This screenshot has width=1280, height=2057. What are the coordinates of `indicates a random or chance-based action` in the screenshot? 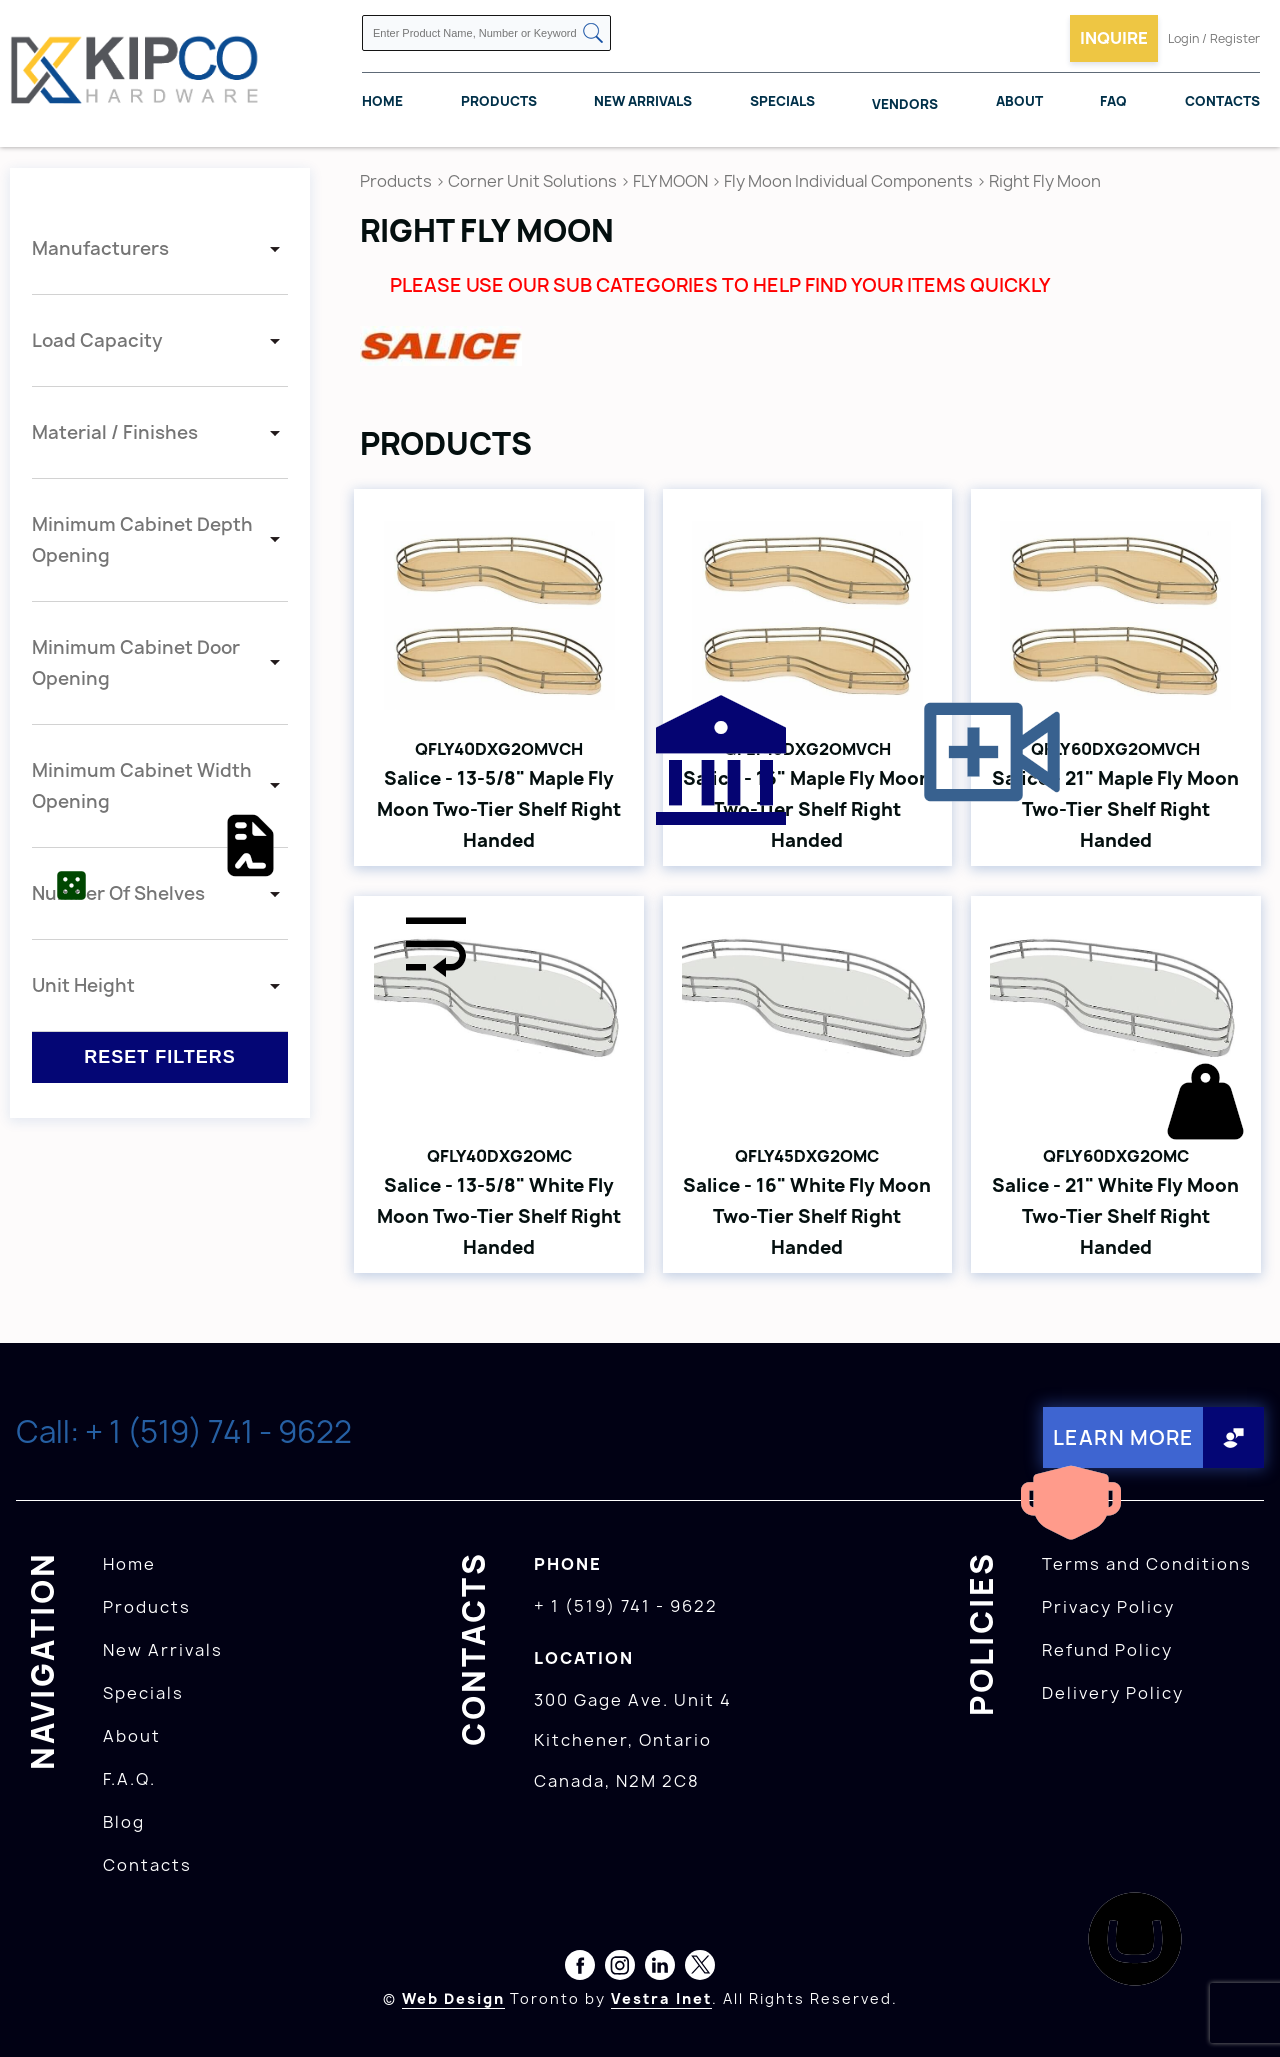 It's located at (71, 885).